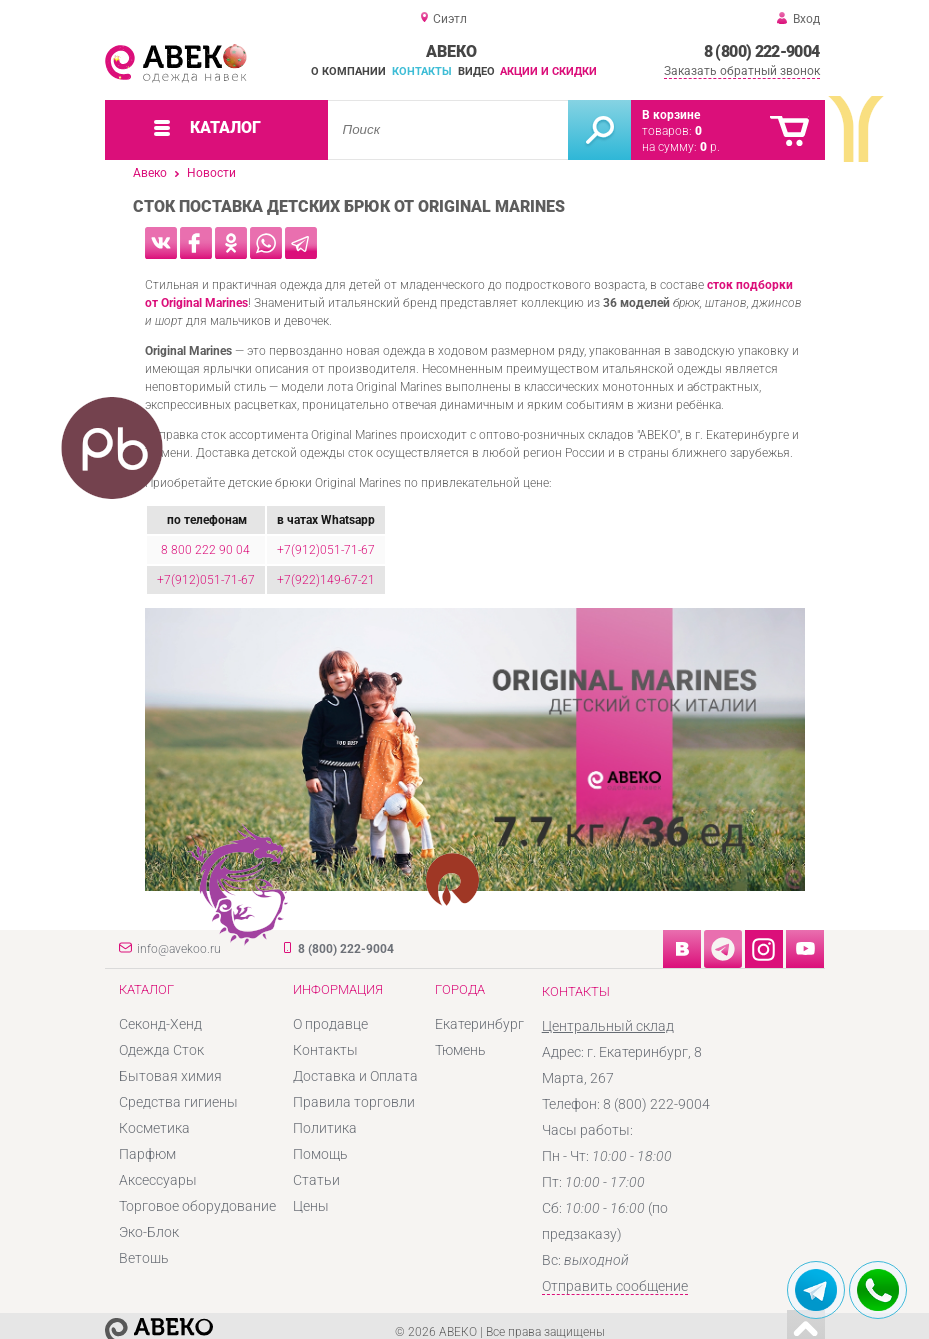 This screenshot has height=1339, width=929. What do you see at coordinates (112, 448) in the screenshot?
I see `prepbytes logo` at bounding box center [112, 448].